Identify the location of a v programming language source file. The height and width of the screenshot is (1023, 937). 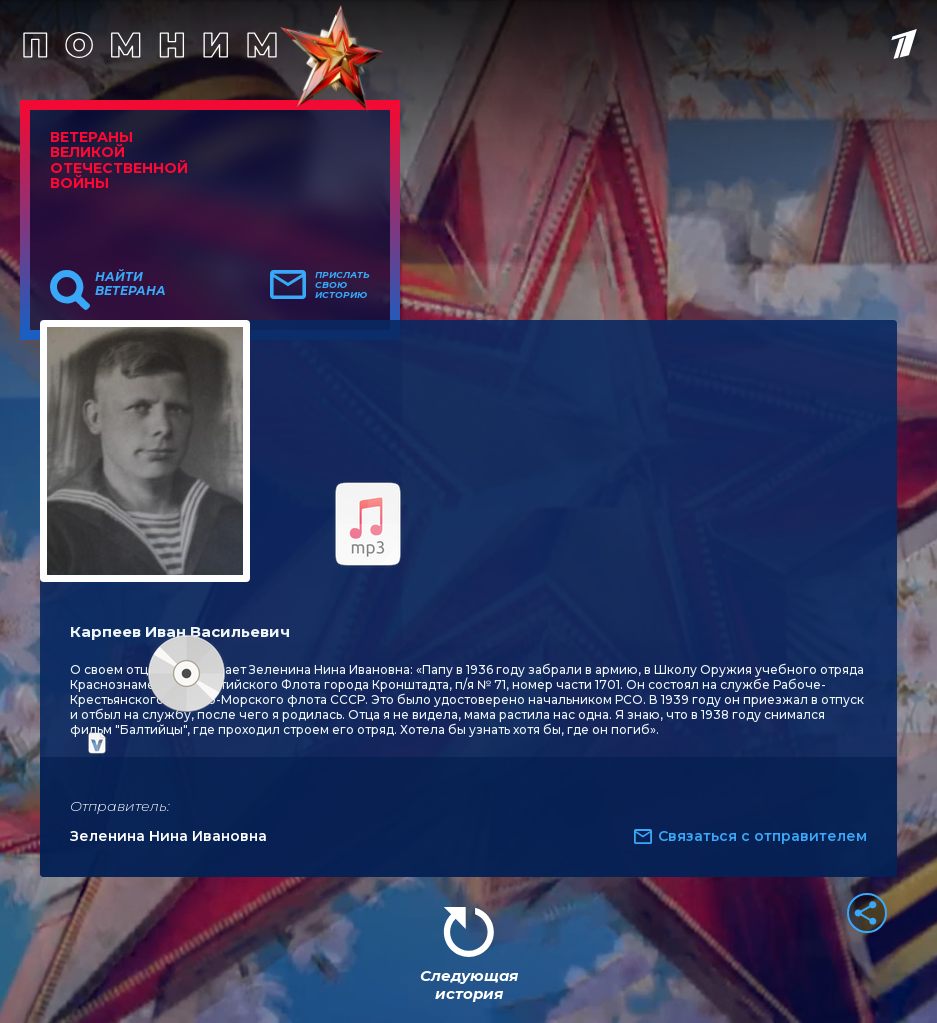
(97, 743).